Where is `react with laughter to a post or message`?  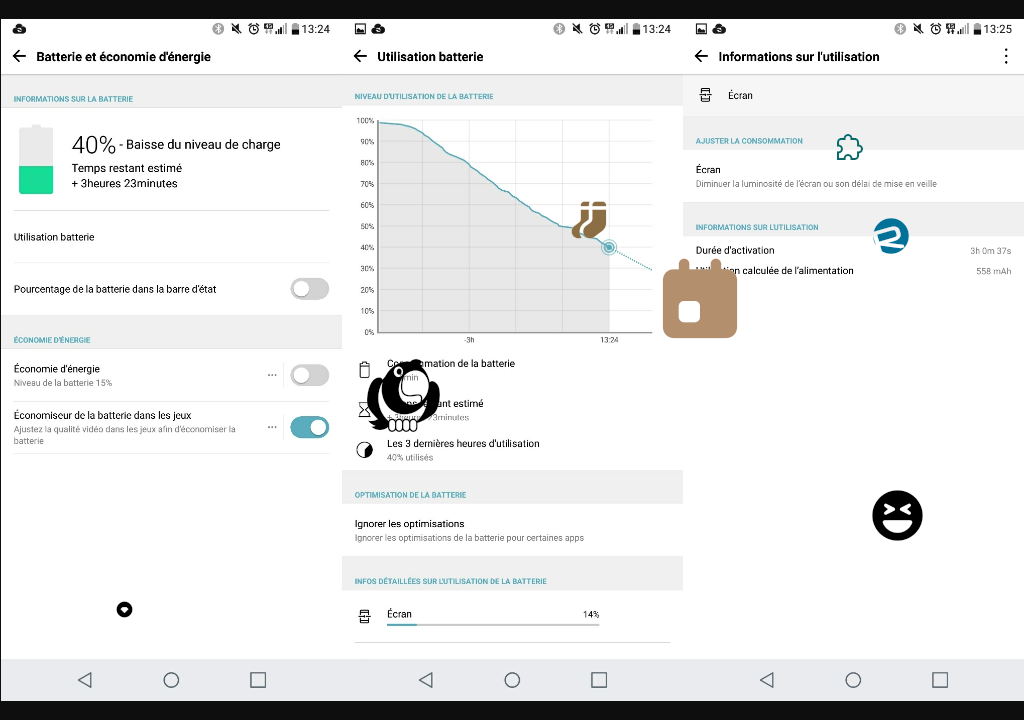
react with laughter to a post or message is located at coordinates (897, 515).